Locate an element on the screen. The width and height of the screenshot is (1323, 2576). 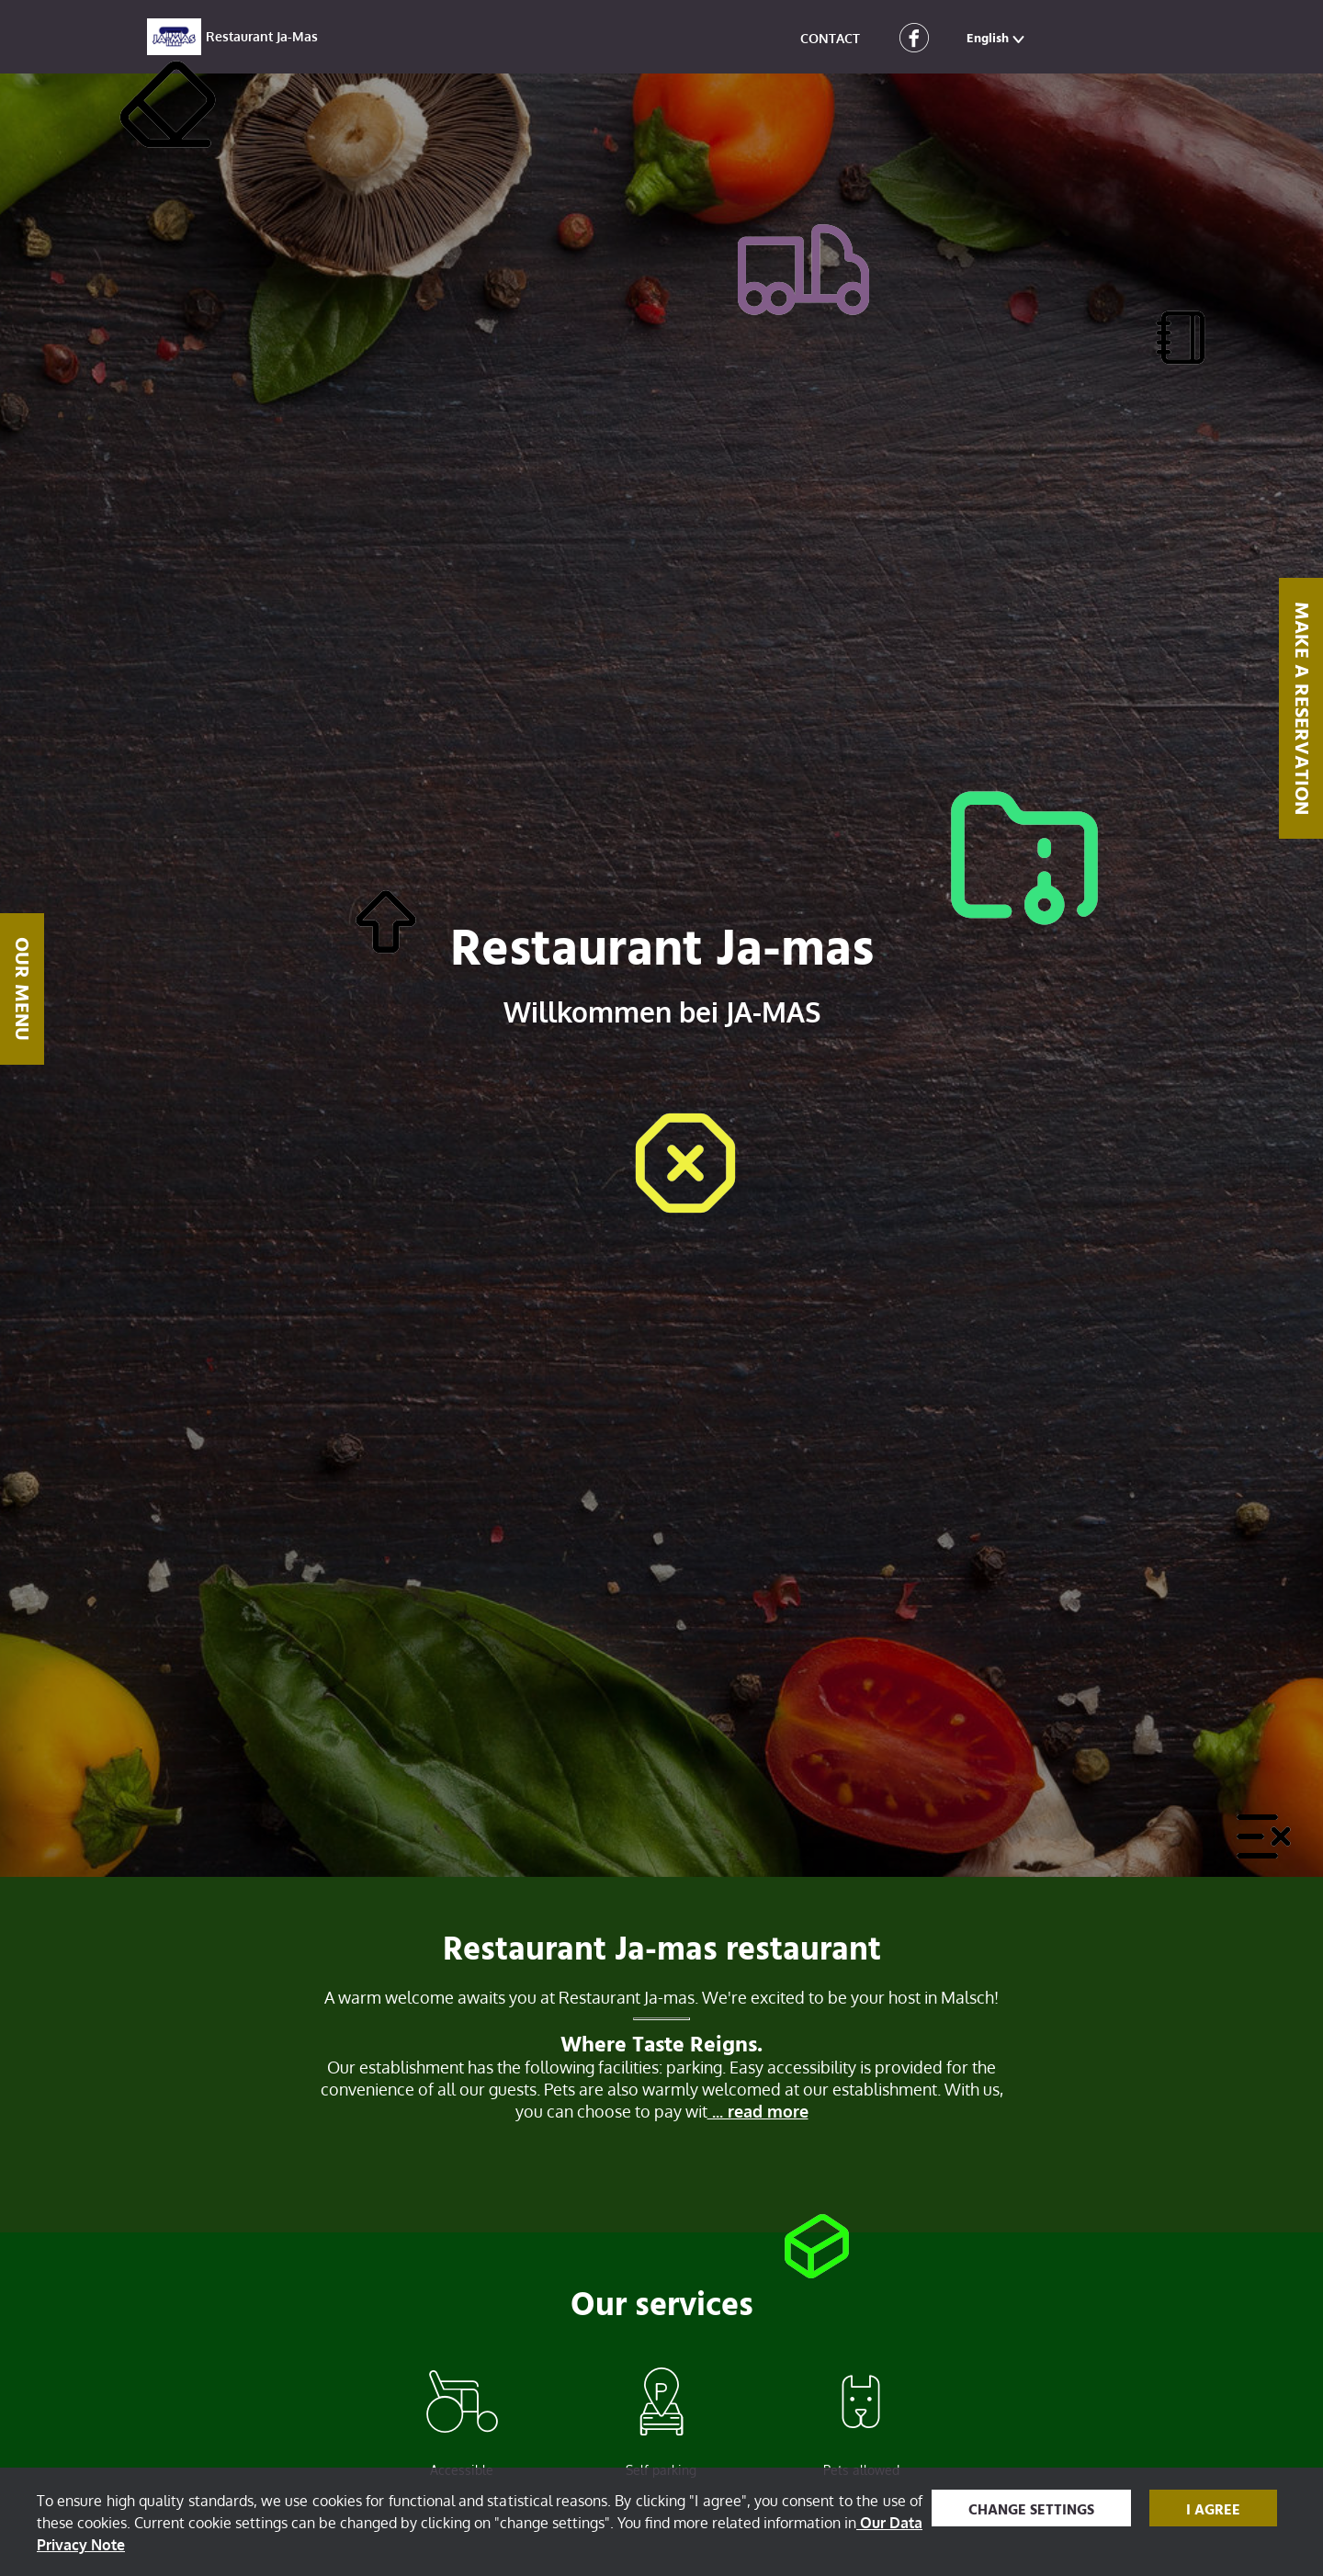
erase or clear content is located at coordinates (167, 104).